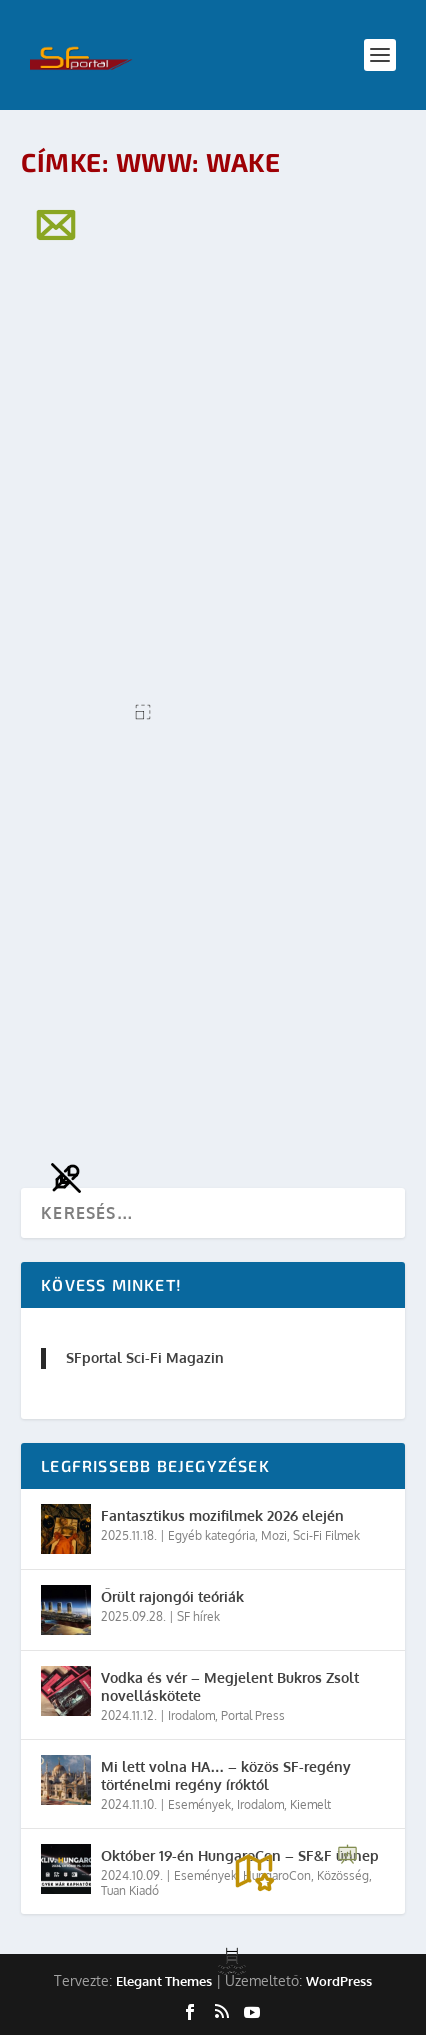  Describe the element at coordinates (143, 712) in the screenshot. I see `resize a window or element` at that location.